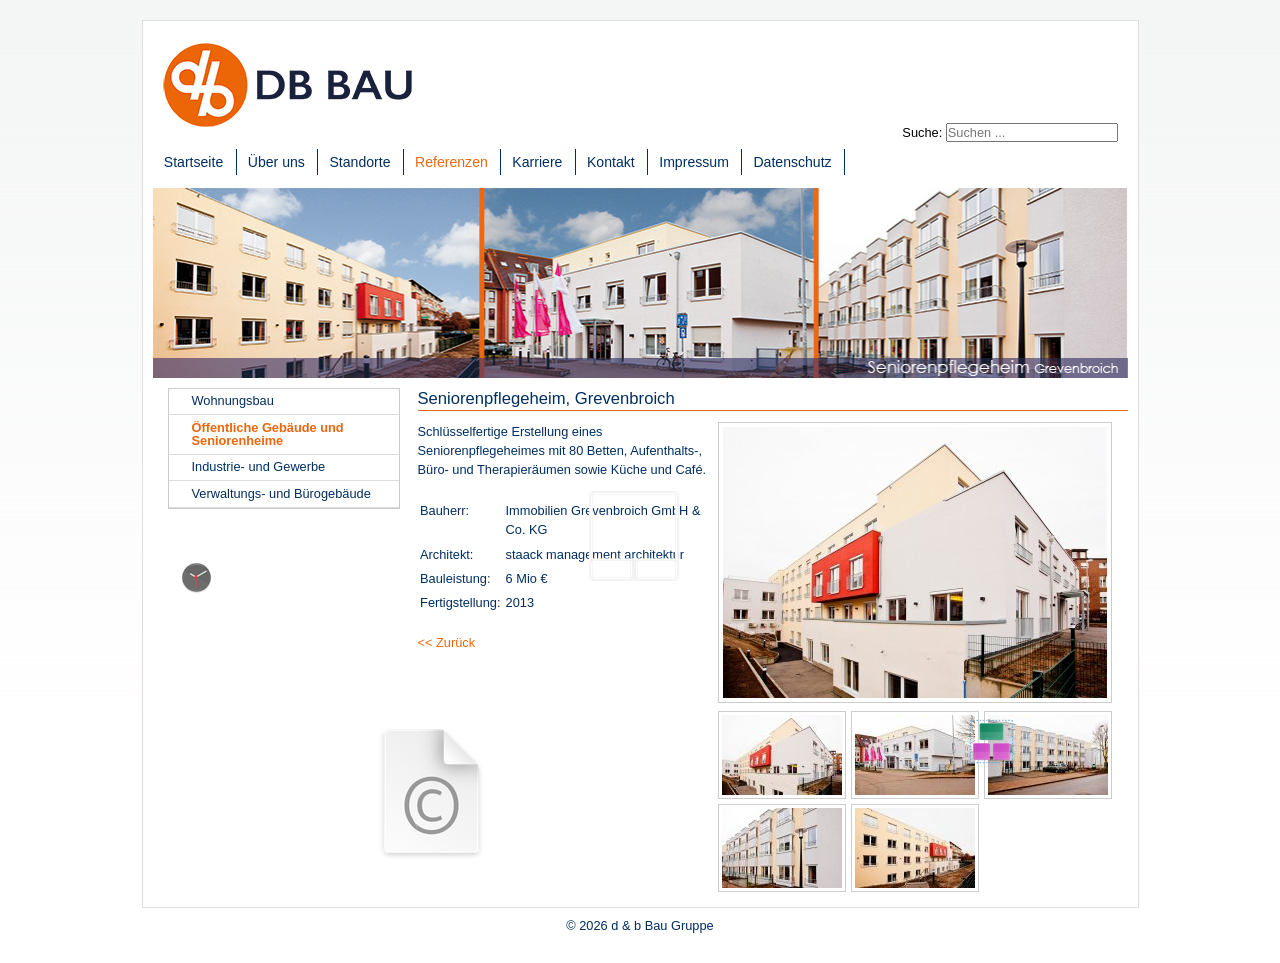  What do you see at coordinates (634, 536) in the screenshot?
I see `touchpad is currently enabled` at bounding box center [634, 536].